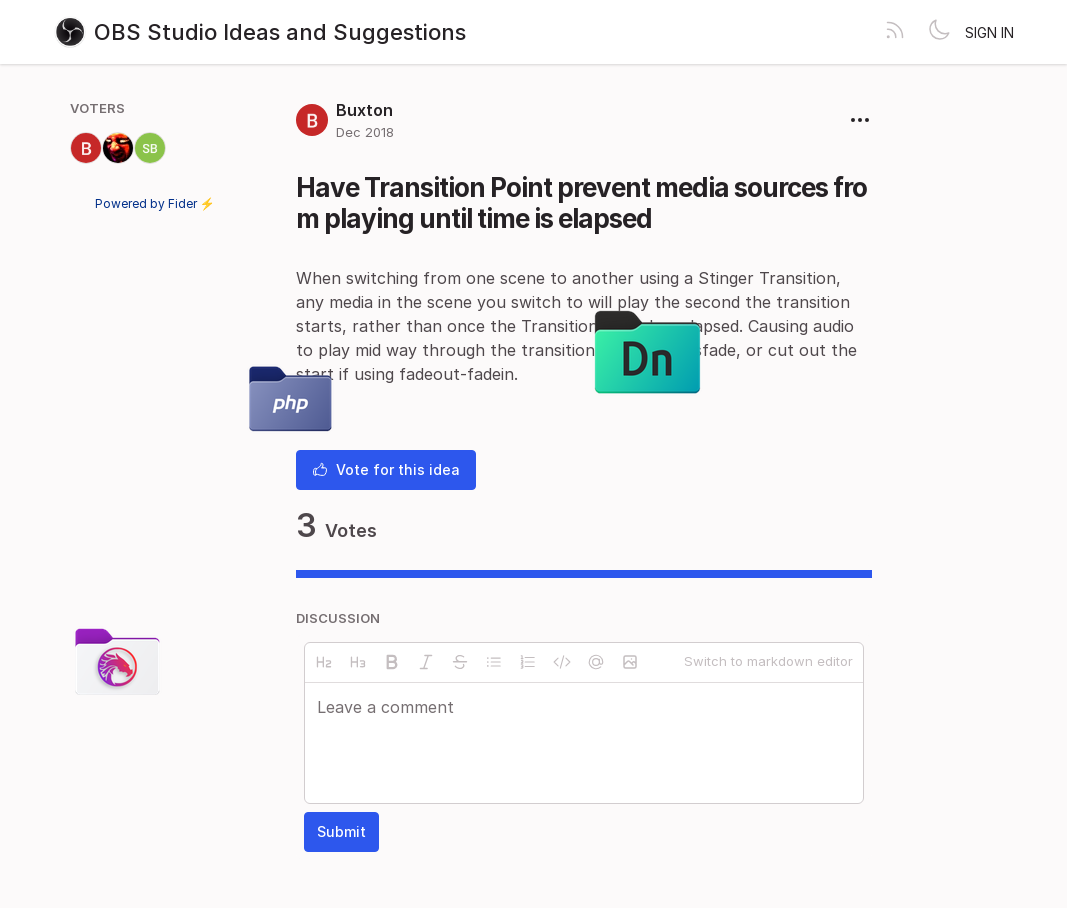  Describe the element at coordinates (290, 401) in the screenshot. I see `open folder containing php files` at that location.